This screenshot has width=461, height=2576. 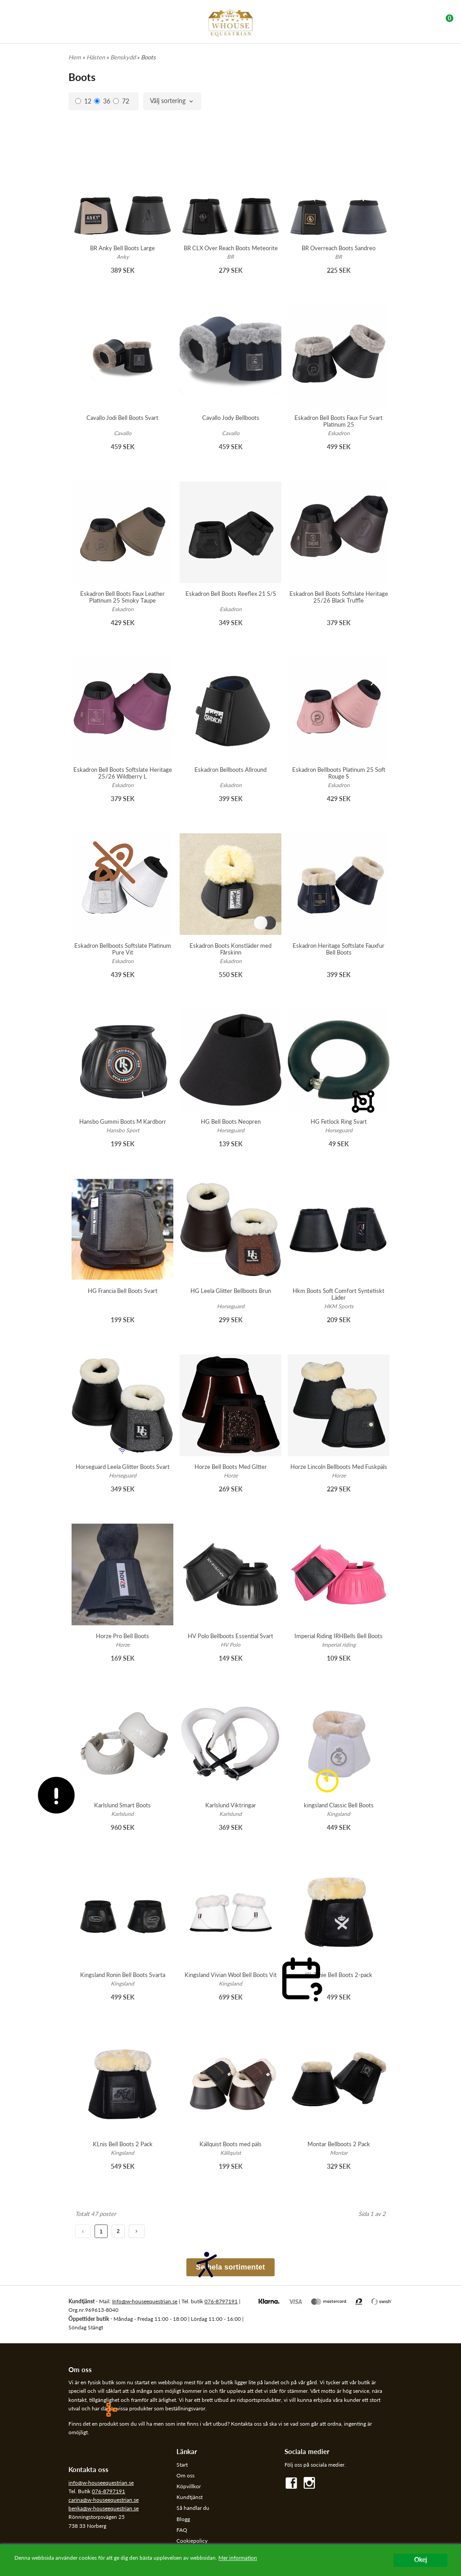 What do you see at coordinates (207, 2265) in the screenshot?
I see `access stretching or warm-up exercises` at bounding box center [207, 2265].